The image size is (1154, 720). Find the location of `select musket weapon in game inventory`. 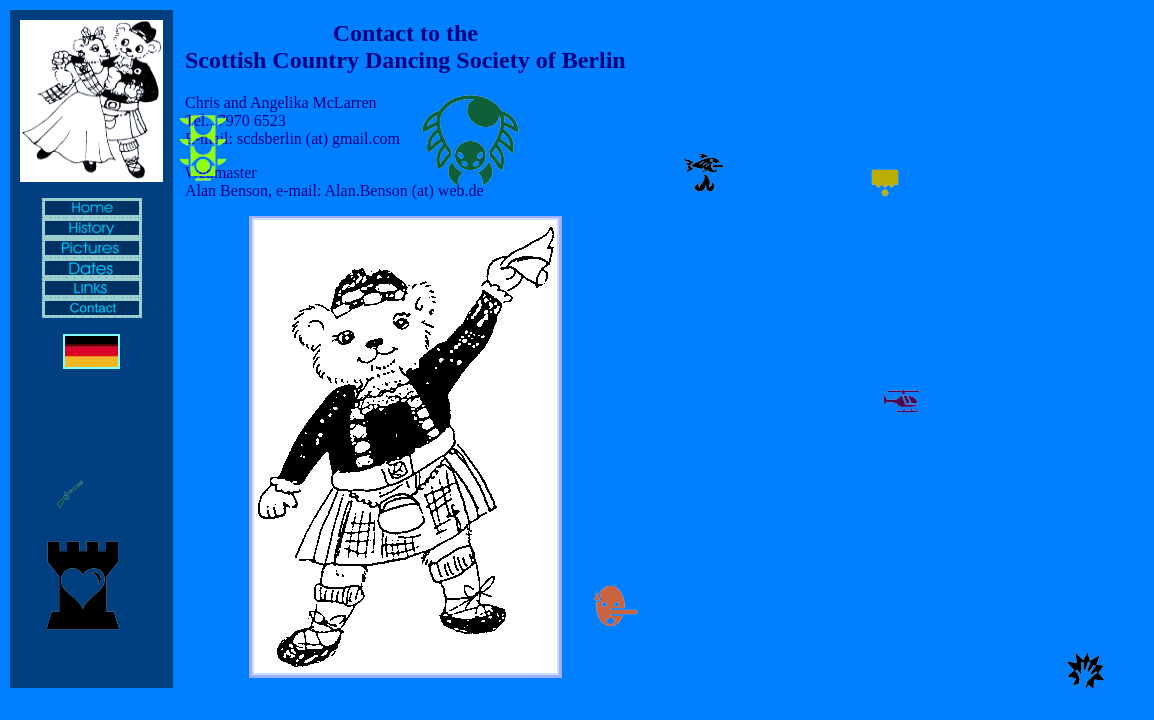

select musket weapon in game inventory is located at coordinates (70, 494).